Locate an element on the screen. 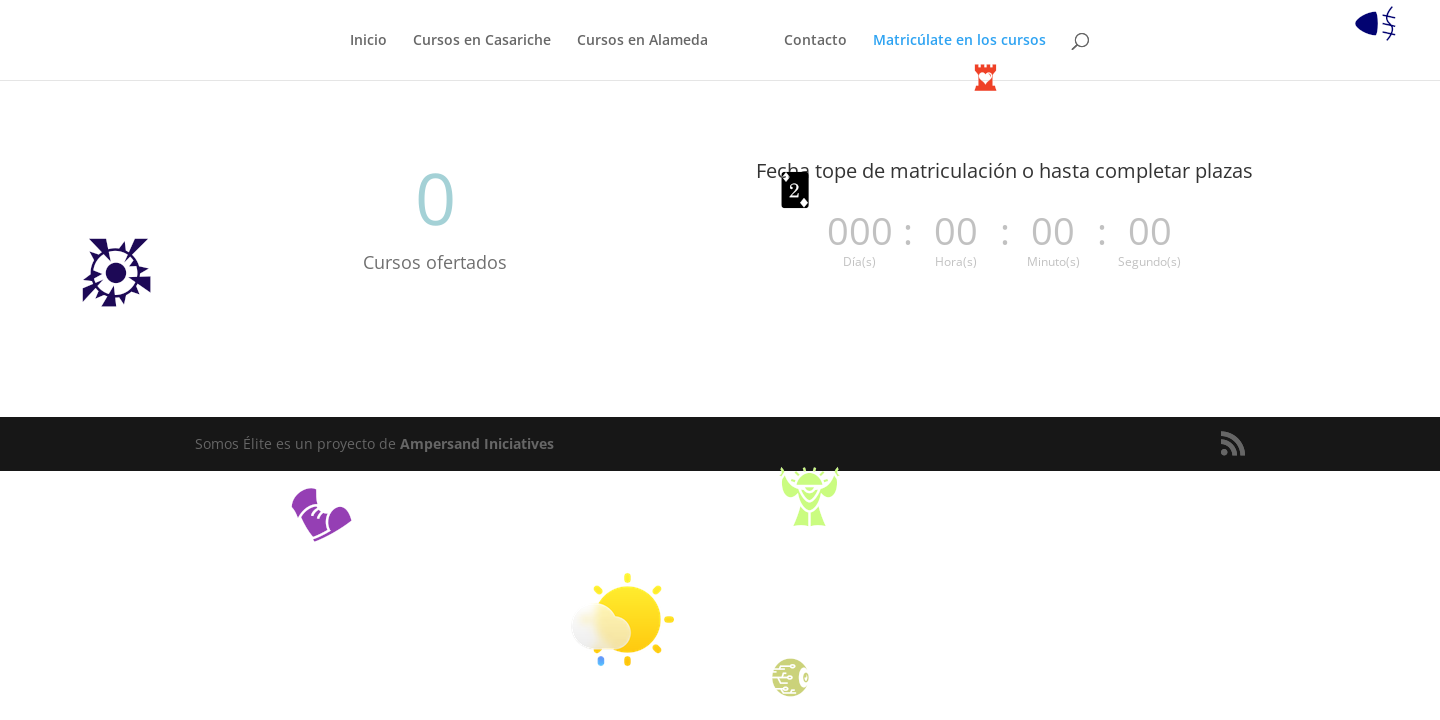 Image resolution: width=1440 pixels, height=720 pixels. toggle fog lights on or off is located at coordinates (1375, 23).